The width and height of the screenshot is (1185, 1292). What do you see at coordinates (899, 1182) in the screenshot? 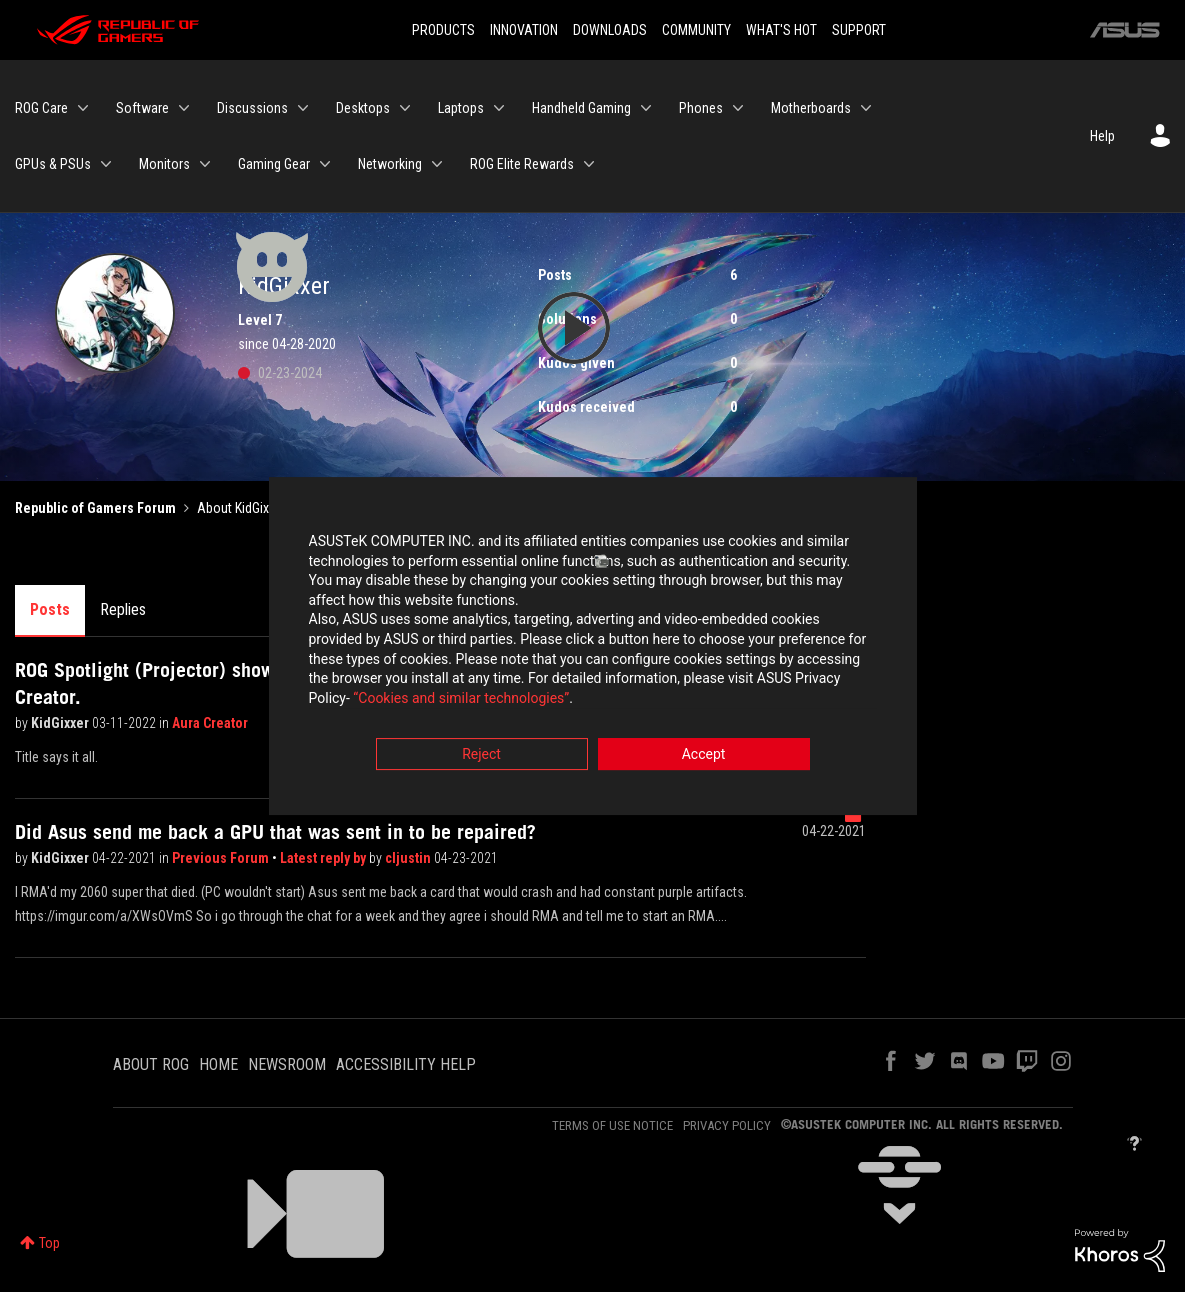
I see `insert a hyperlink into text or document` at bounding box center [899, 1182].